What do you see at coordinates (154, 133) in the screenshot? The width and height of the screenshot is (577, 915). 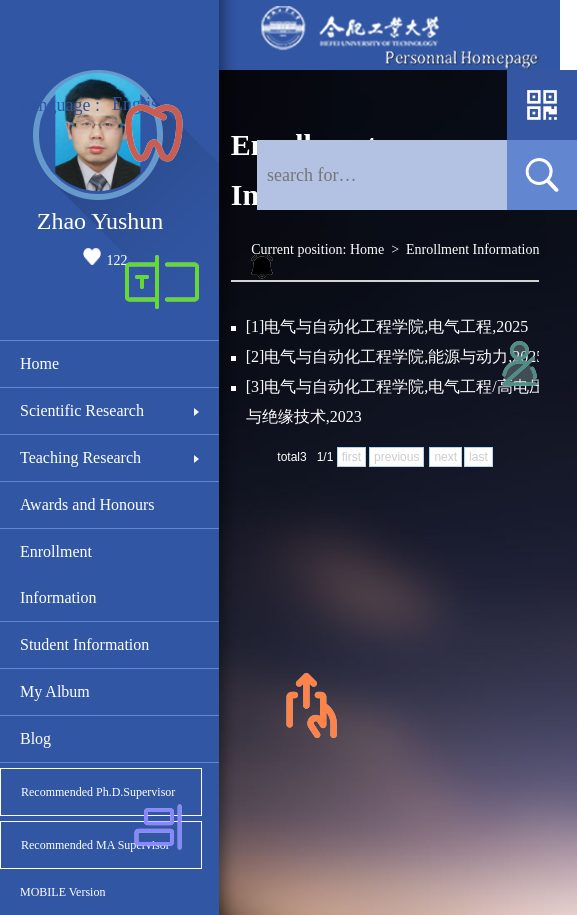 I see `access dental health information` at bounding box center [154, 133].